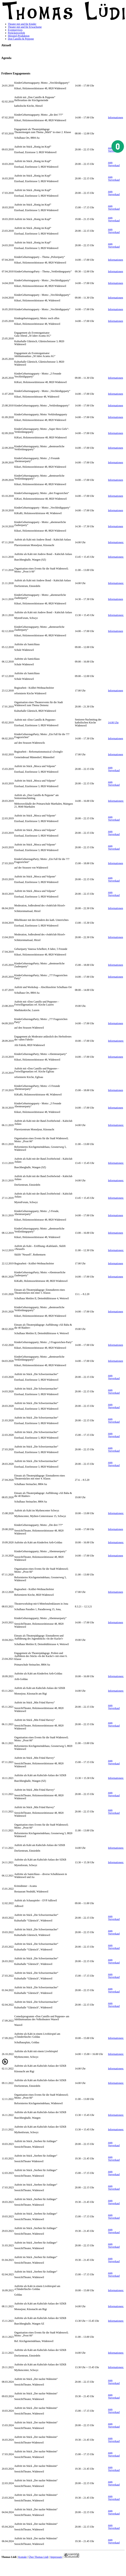 This screenshot has width=126, height=2576. Describe the element at coordinates (5, 2062) in the screenshot. I see `locate your airtag device` at that location.